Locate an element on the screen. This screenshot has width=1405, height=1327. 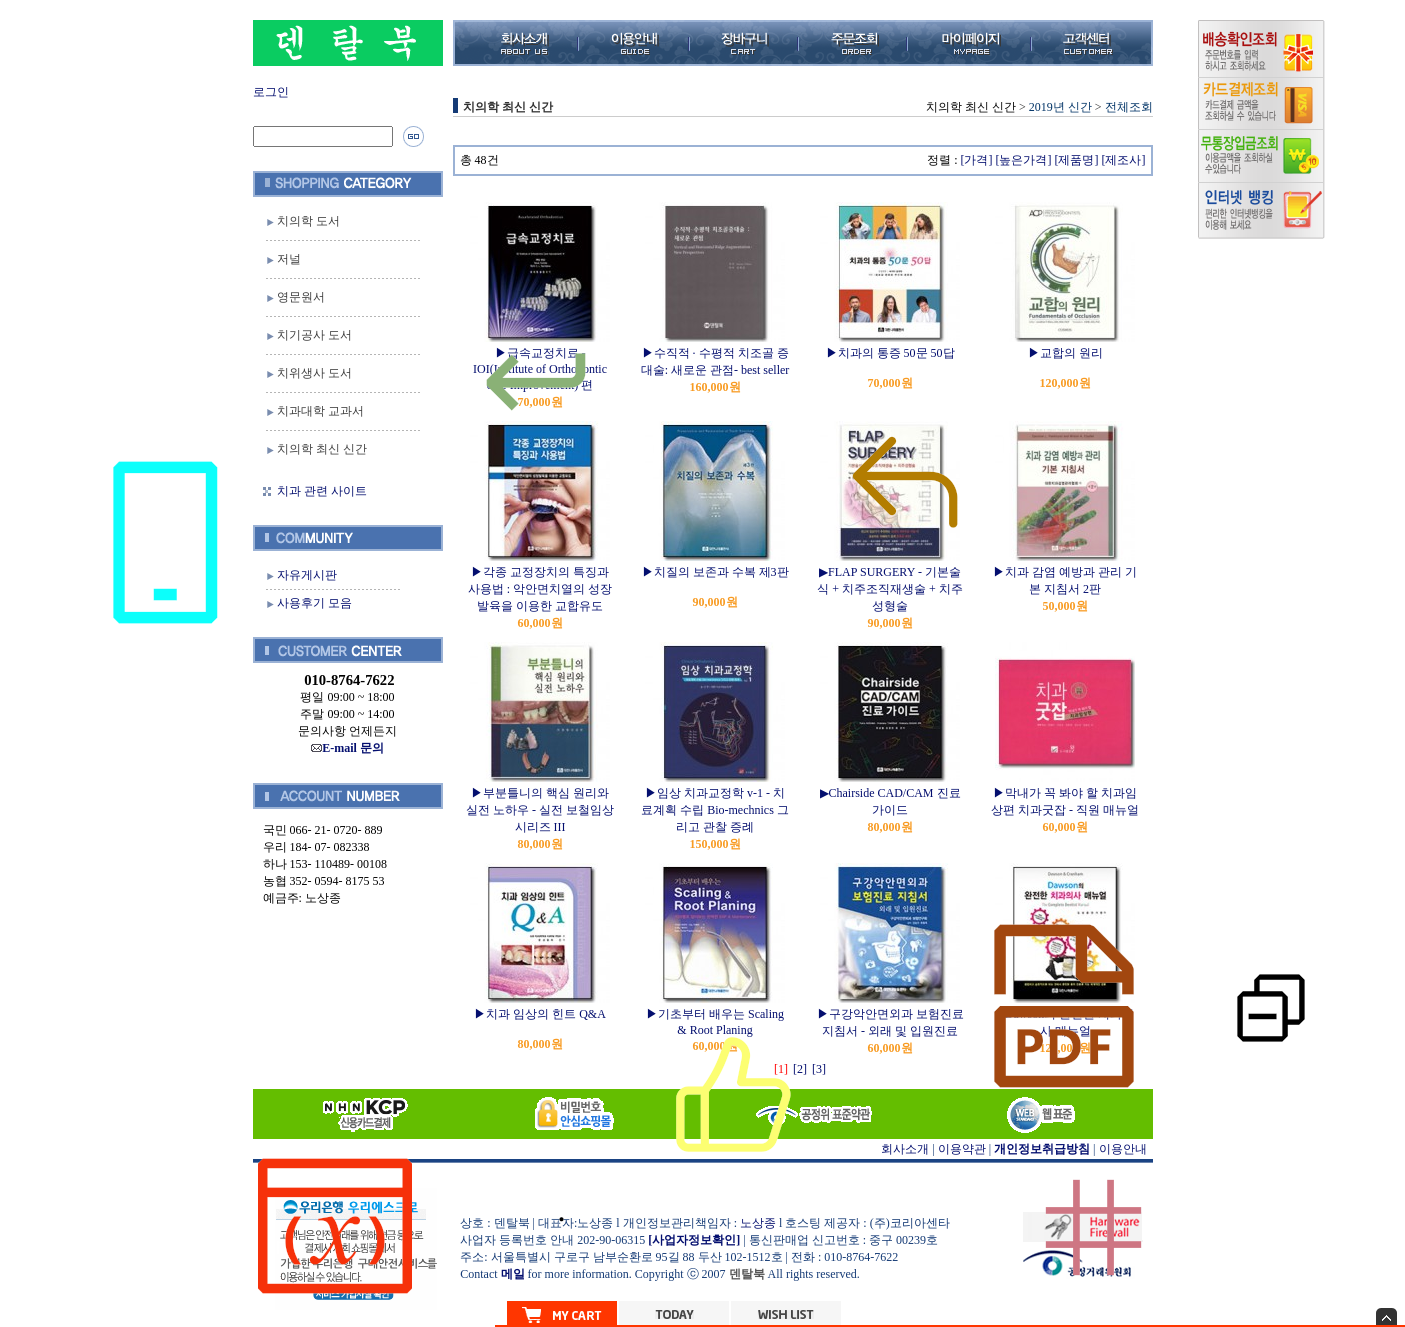
like or approve content is located at coordinates (733, 1094).